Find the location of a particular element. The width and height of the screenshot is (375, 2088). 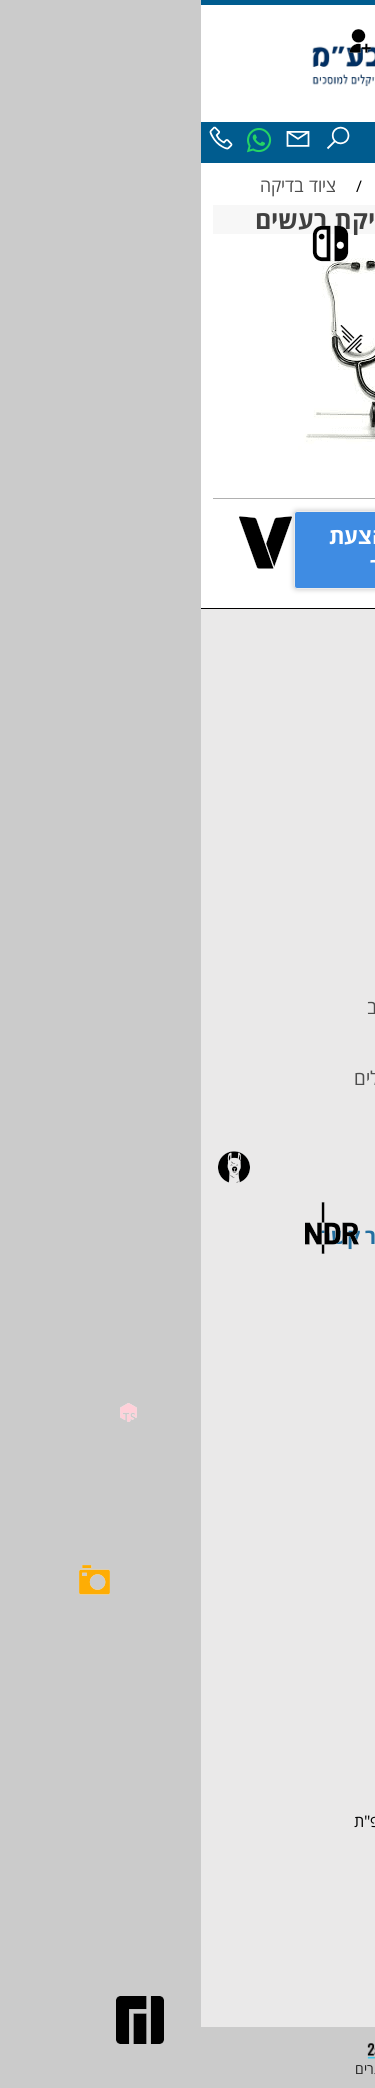

add a new user or contact is located at coordinates (358, 41).